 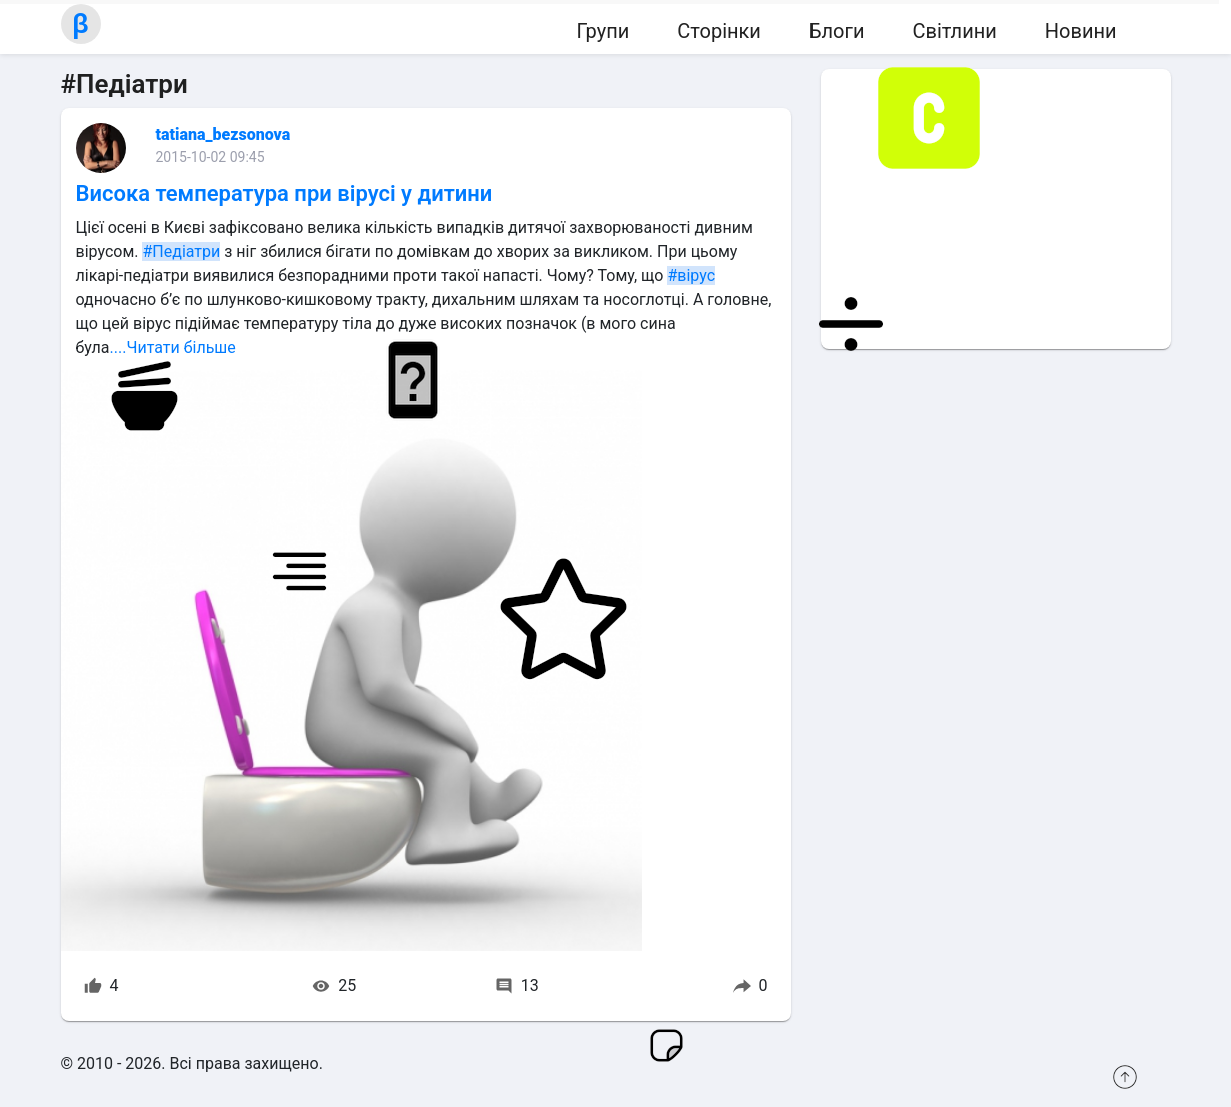 I want to click on perform division calculation, so click(x=851, y=324).